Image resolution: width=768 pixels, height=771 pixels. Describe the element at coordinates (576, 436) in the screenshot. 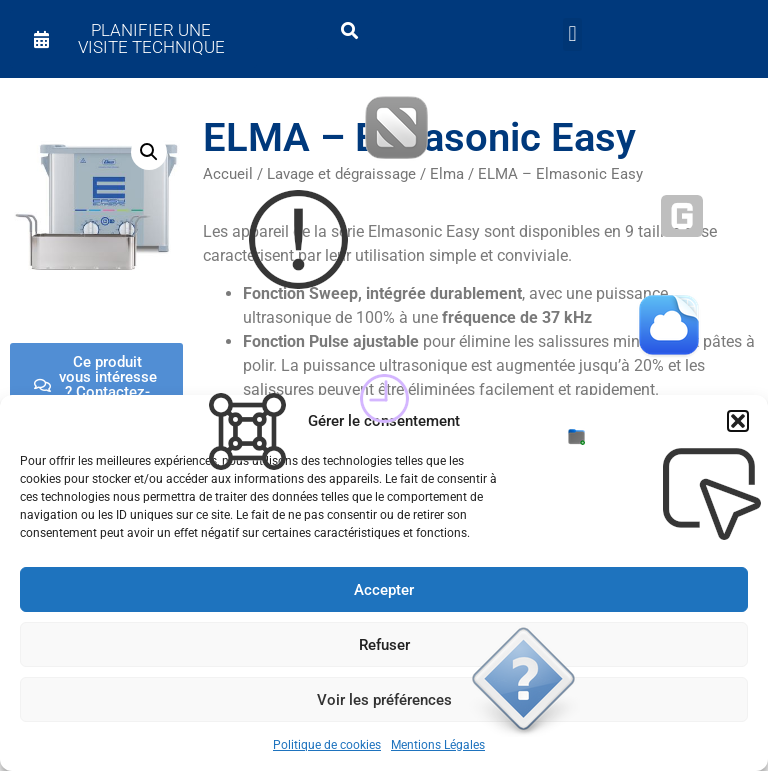

I see `create a new folder` at that location.